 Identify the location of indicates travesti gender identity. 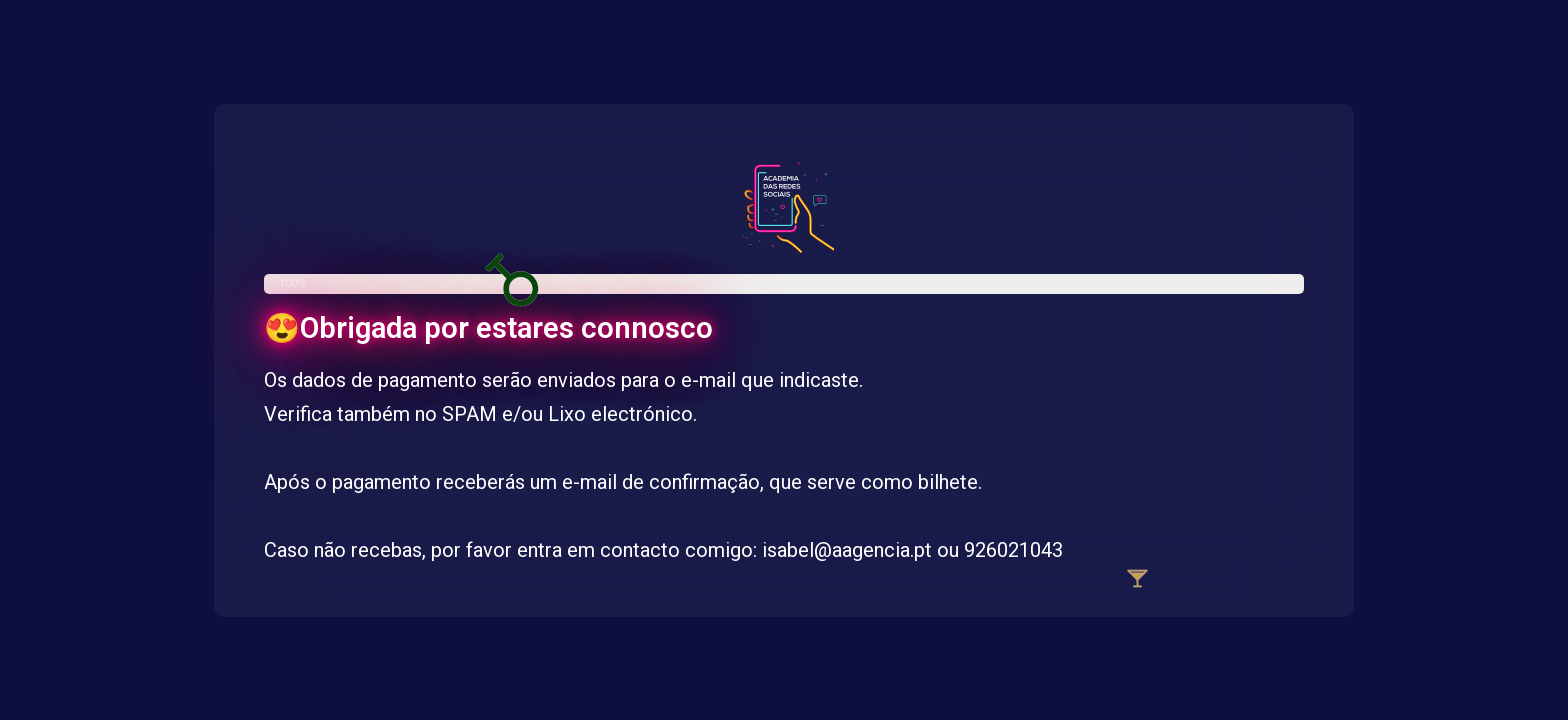
(512, 280).